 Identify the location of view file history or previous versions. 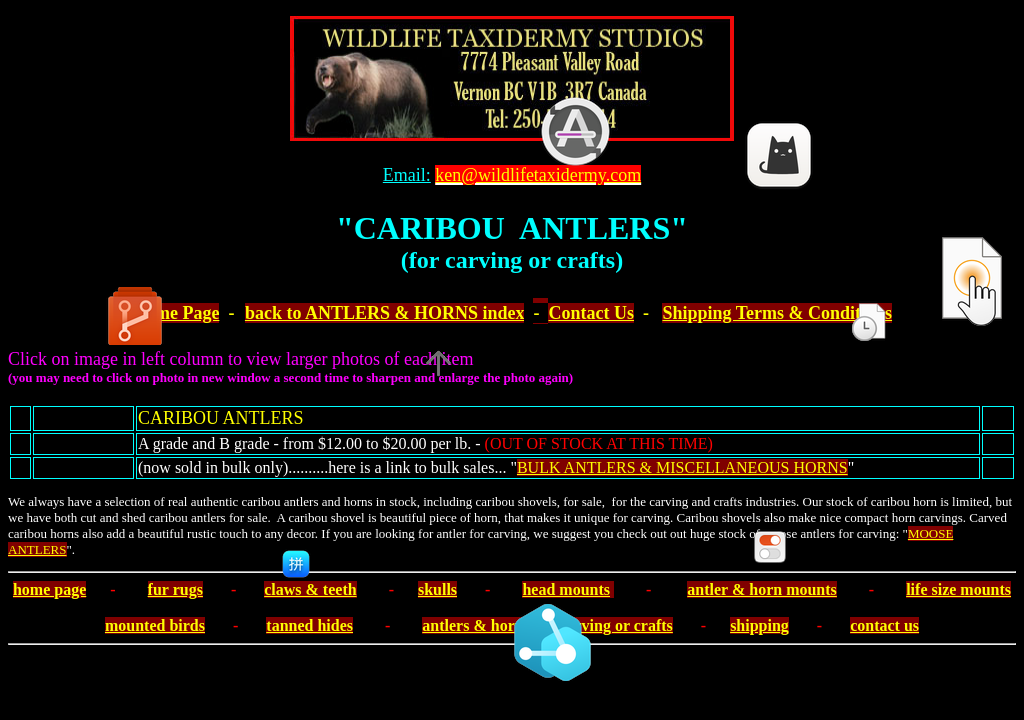
(872, 321).